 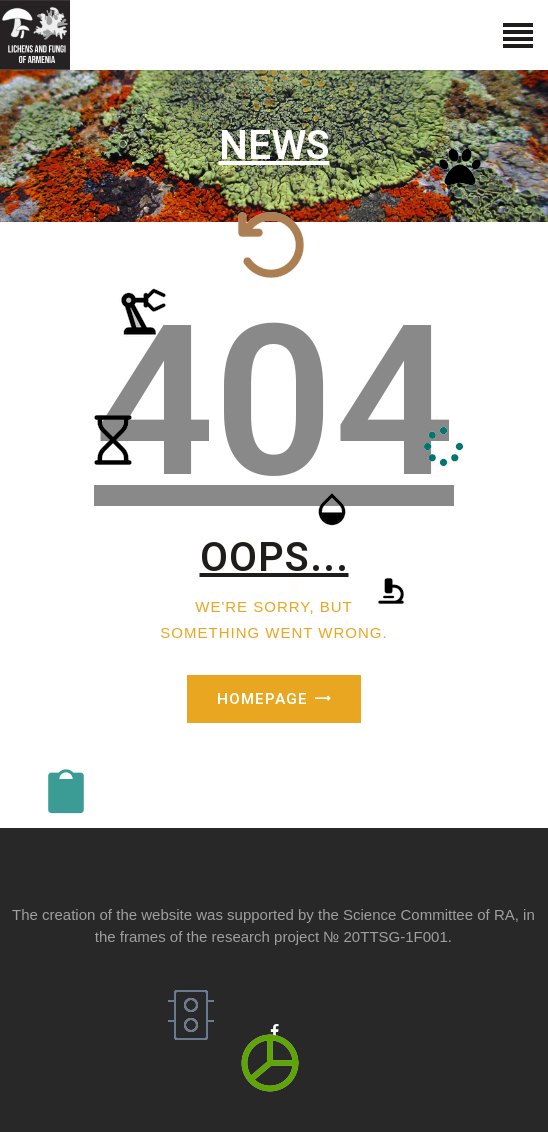 What do you see at coordinates (270, 1063) in the screenshot?
I see `view pie chart analytics` at bounding box center [270, 1063].